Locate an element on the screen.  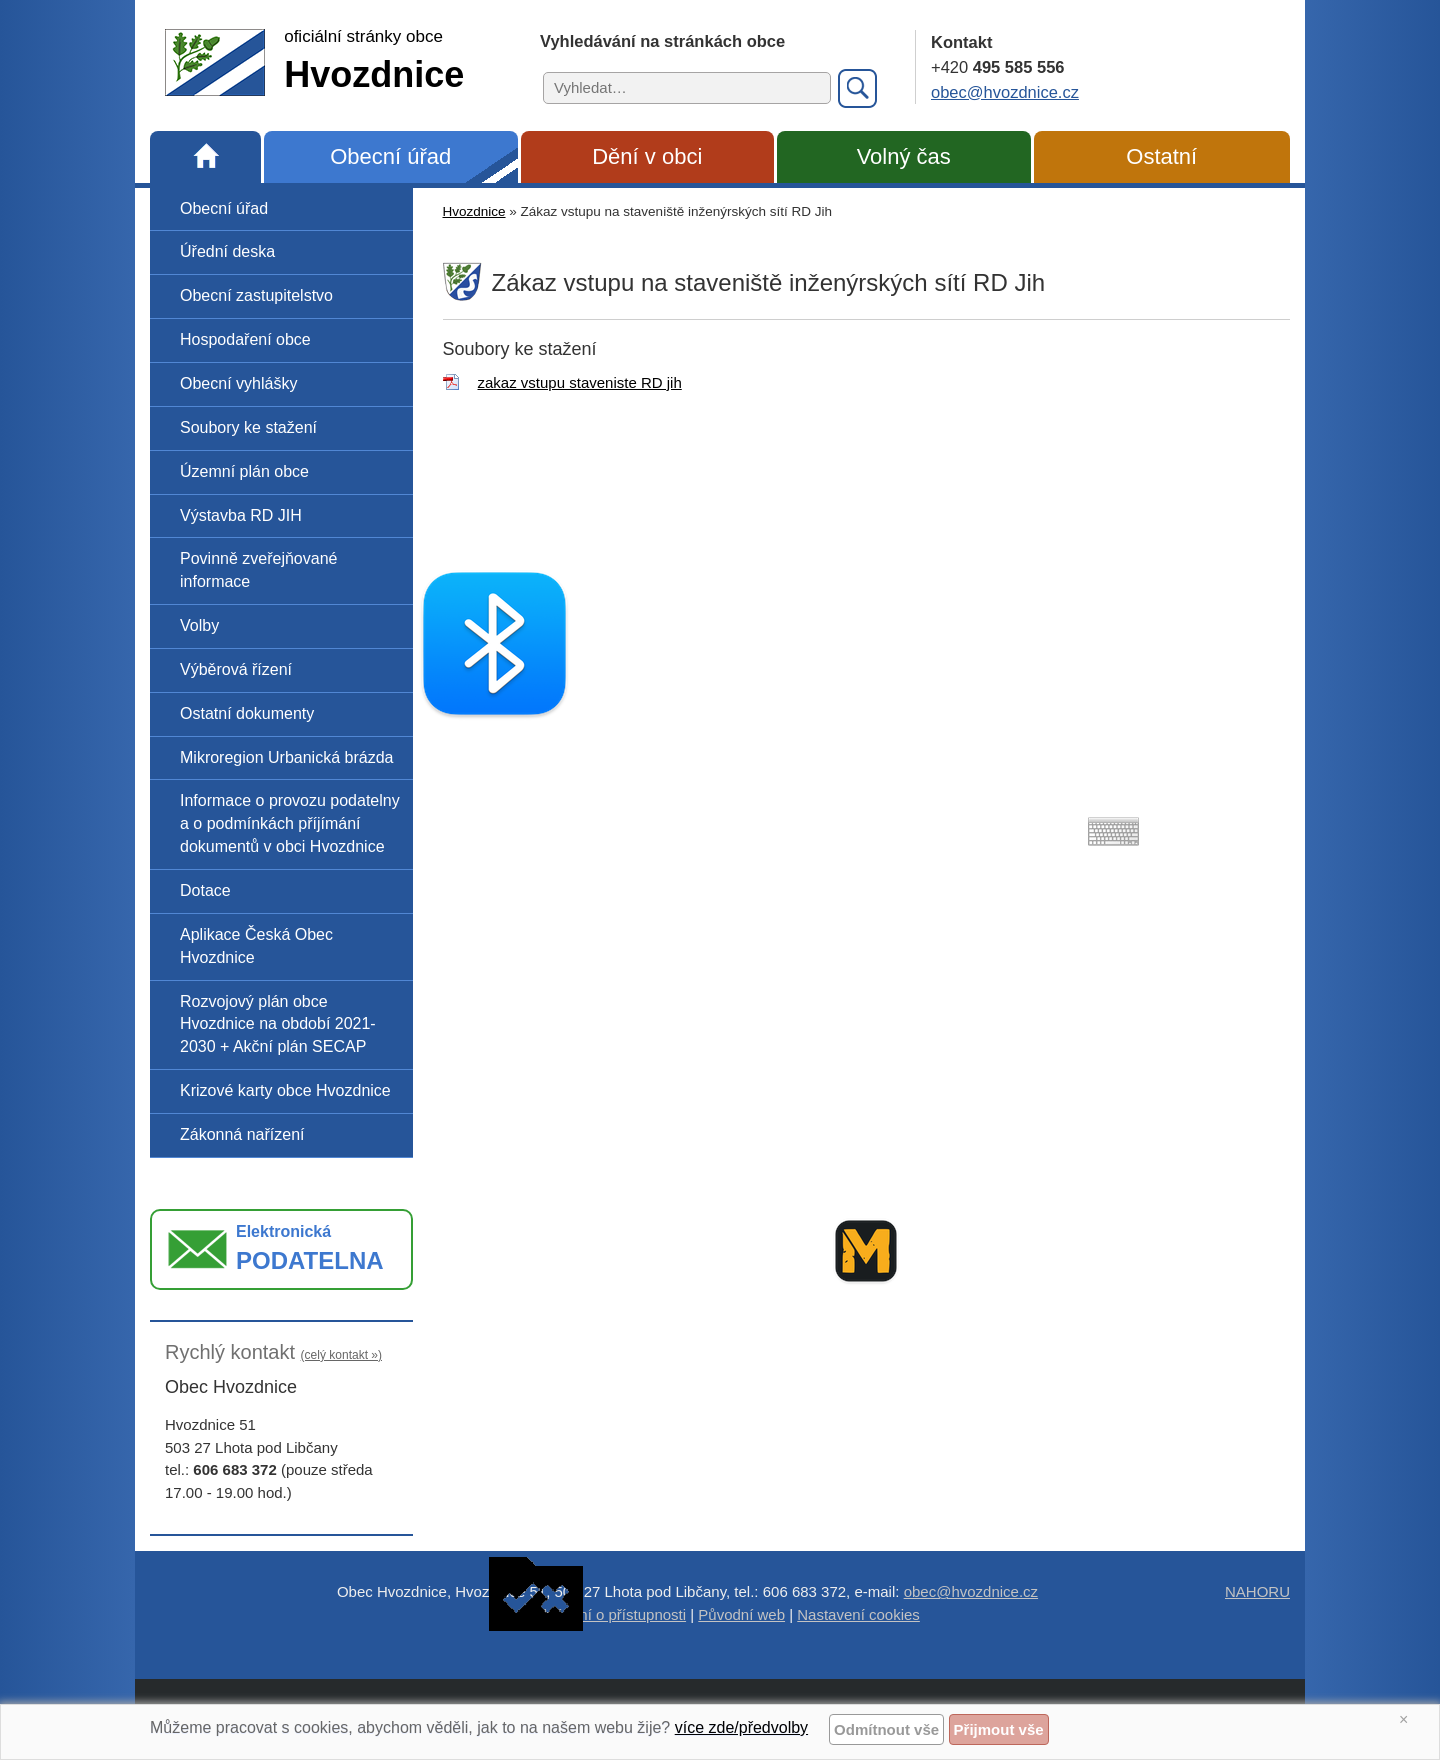
launch Metro: Last Light game is located at coordinates (866, 1251).